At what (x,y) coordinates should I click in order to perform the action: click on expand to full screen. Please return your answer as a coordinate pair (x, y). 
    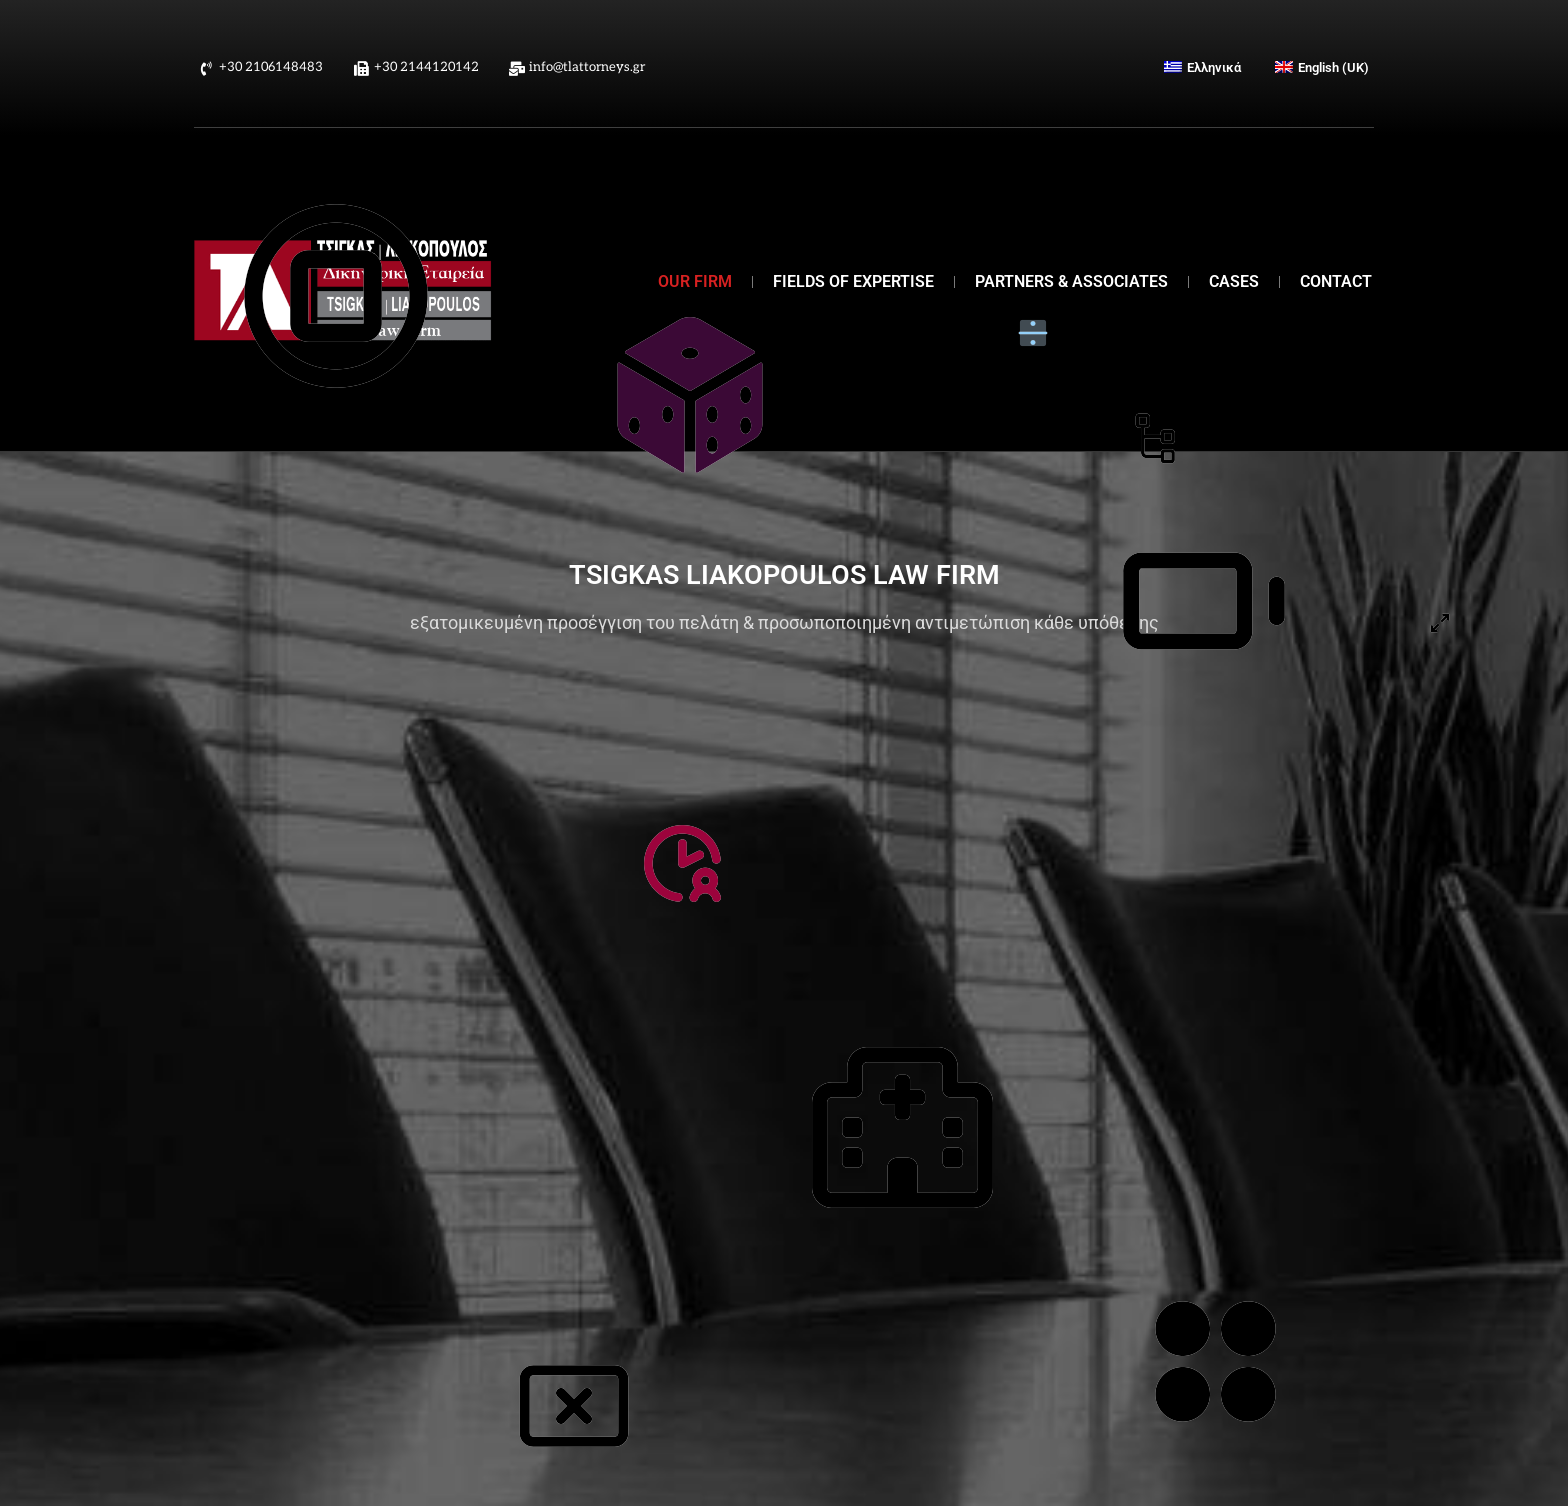
    Looking at the image, I should click on (1440, 623).